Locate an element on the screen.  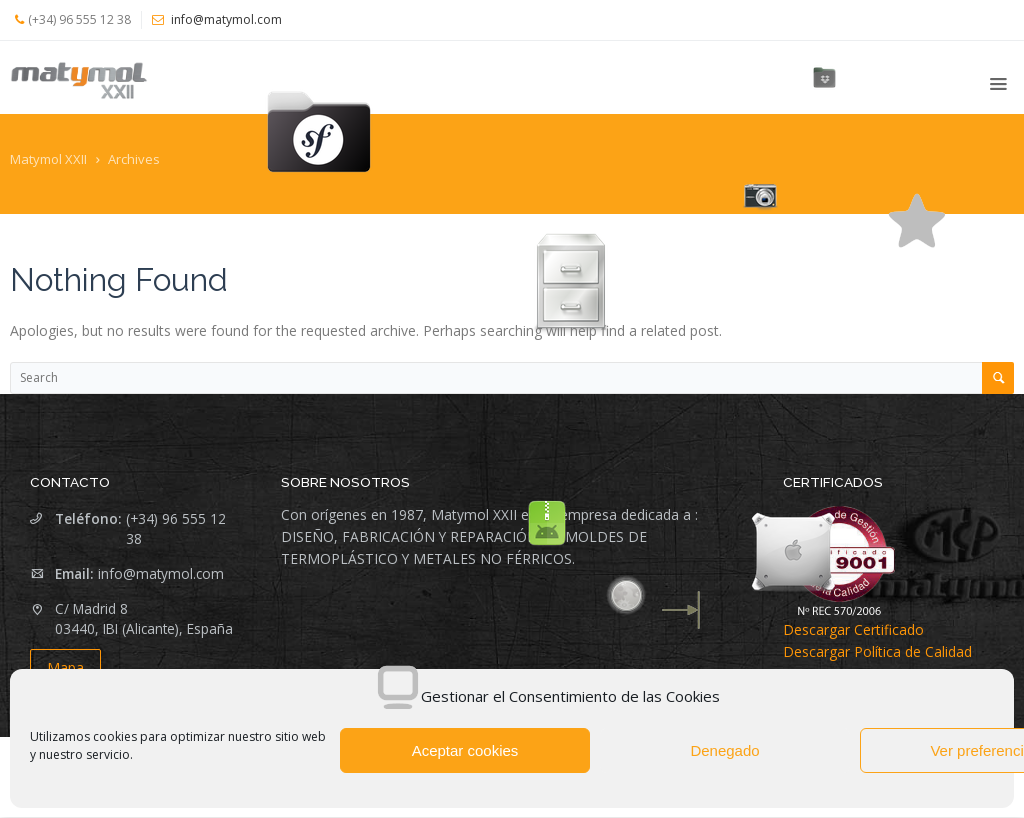
open camera to take a photo is located at coordinates (760, 194).